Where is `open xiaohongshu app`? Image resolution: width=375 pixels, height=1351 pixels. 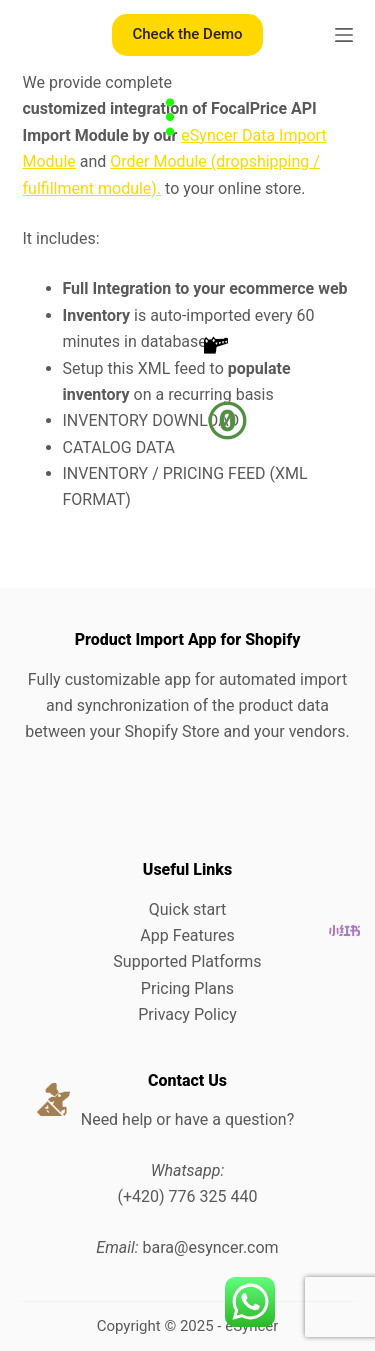
open xiaohongshu app is located at coordinates (344, 930).